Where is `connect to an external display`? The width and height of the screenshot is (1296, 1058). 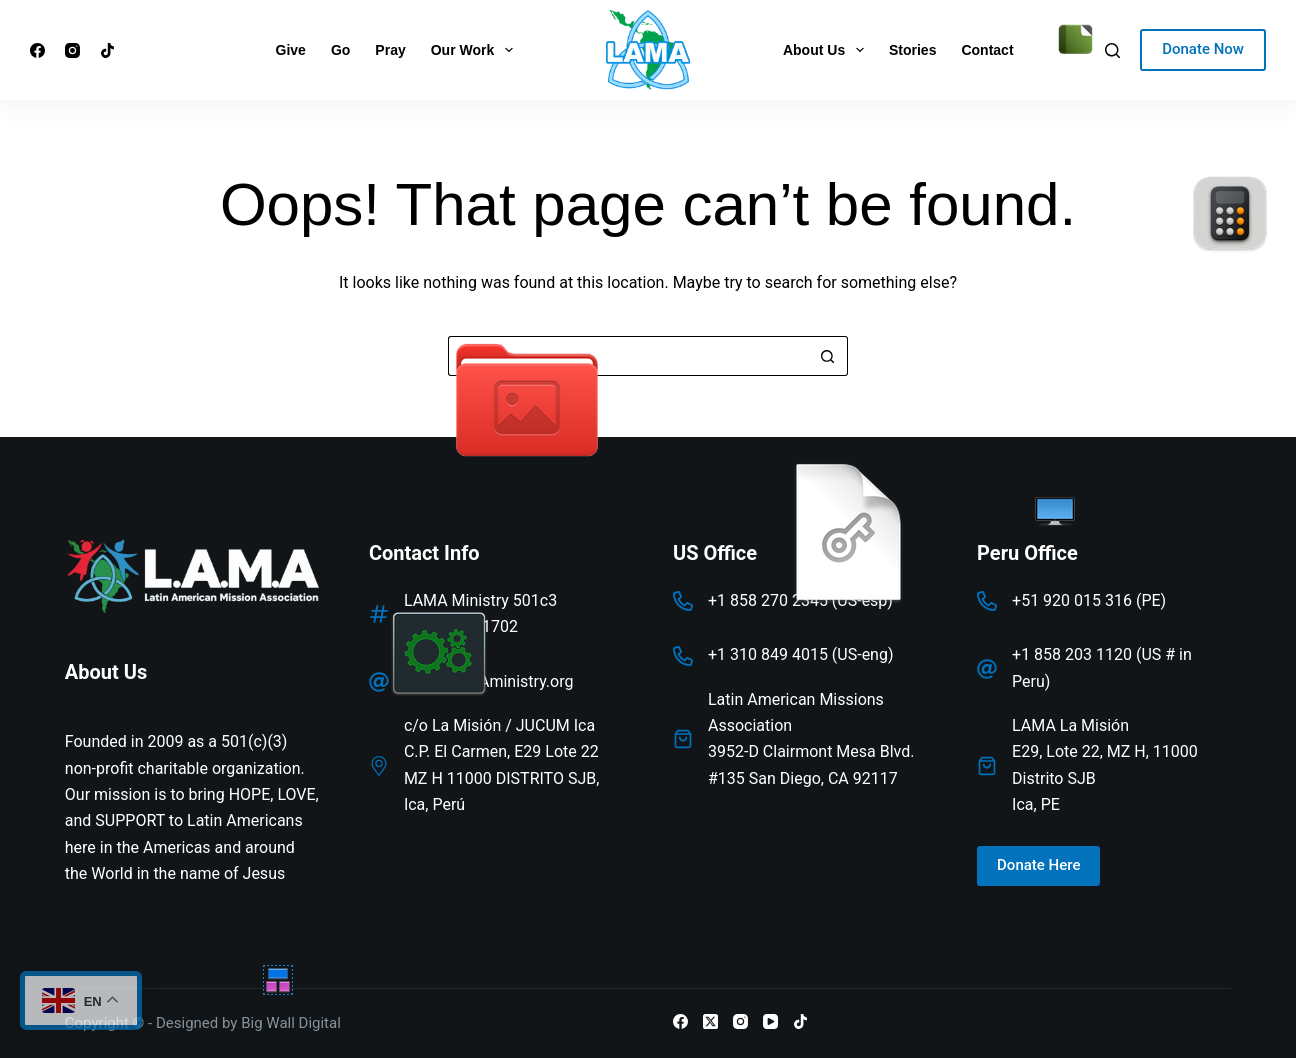
connect to an external display is located at coordinates (1055, 507).